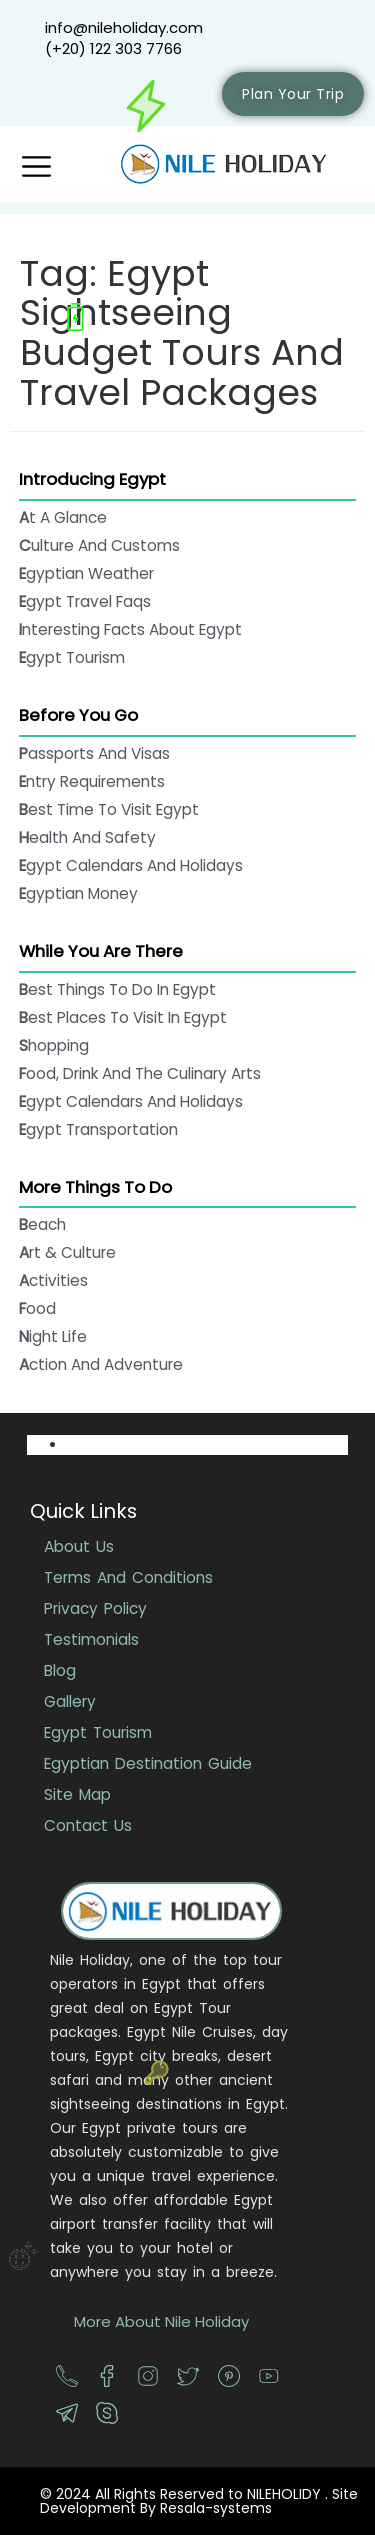  I want to click on indicates device is currently charging, so click(75, 317).